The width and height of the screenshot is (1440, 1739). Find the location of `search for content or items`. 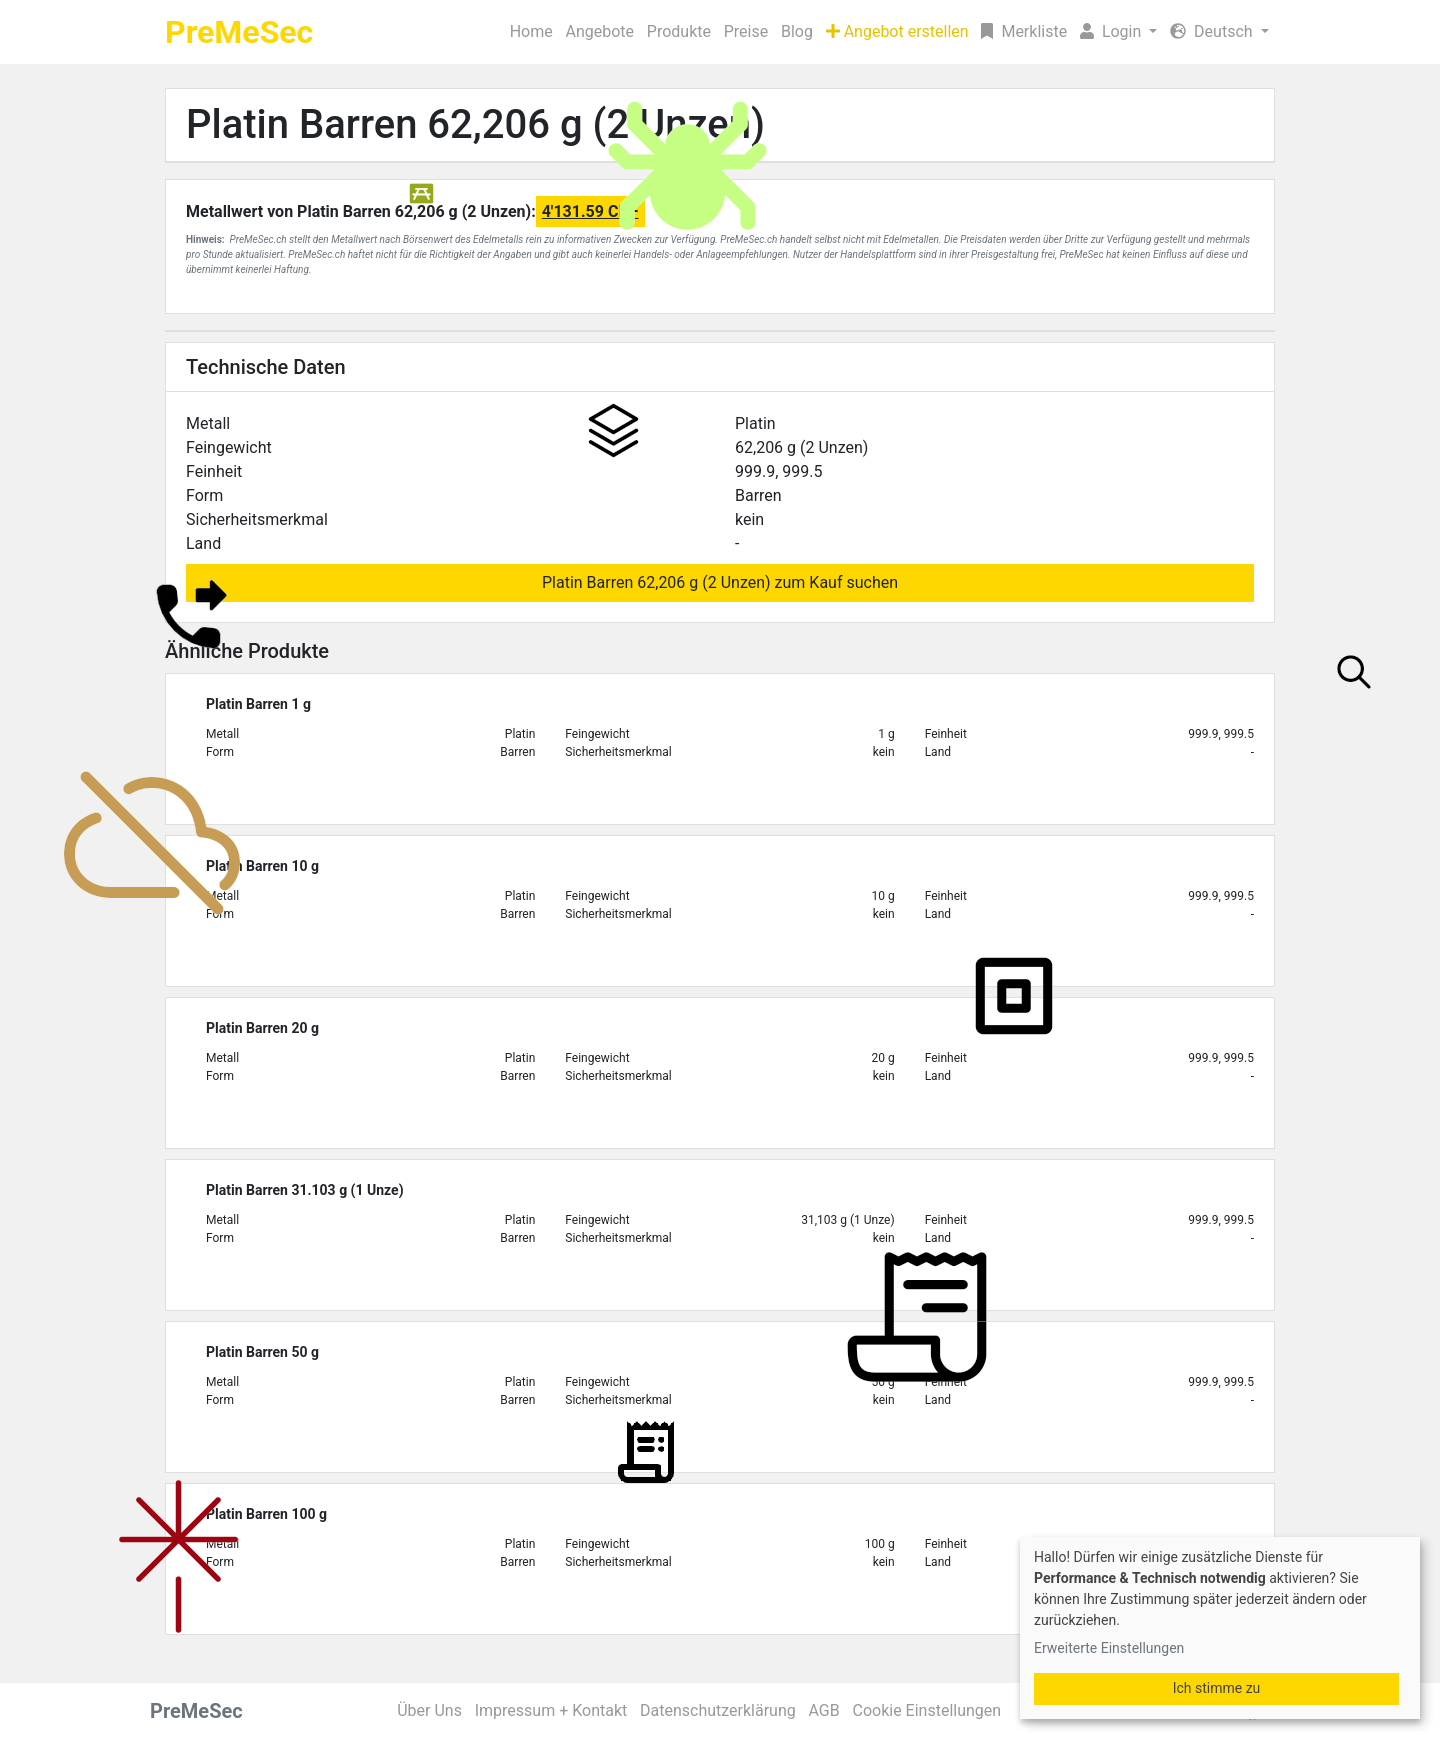

search for content or items is located at coordinates (1354, 672).